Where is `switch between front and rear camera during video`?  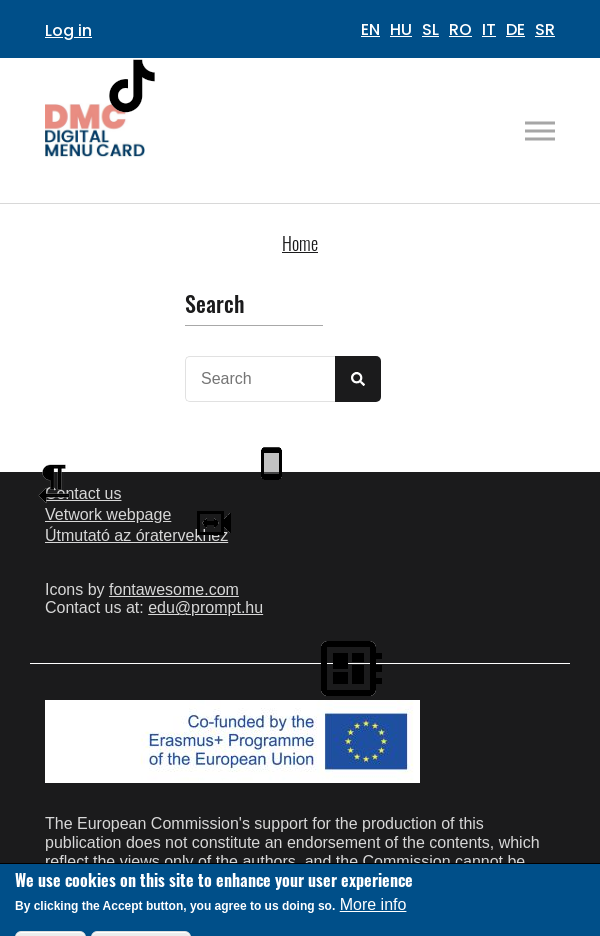 switch between front and rear camera during video is located at coordinates (214, 523).